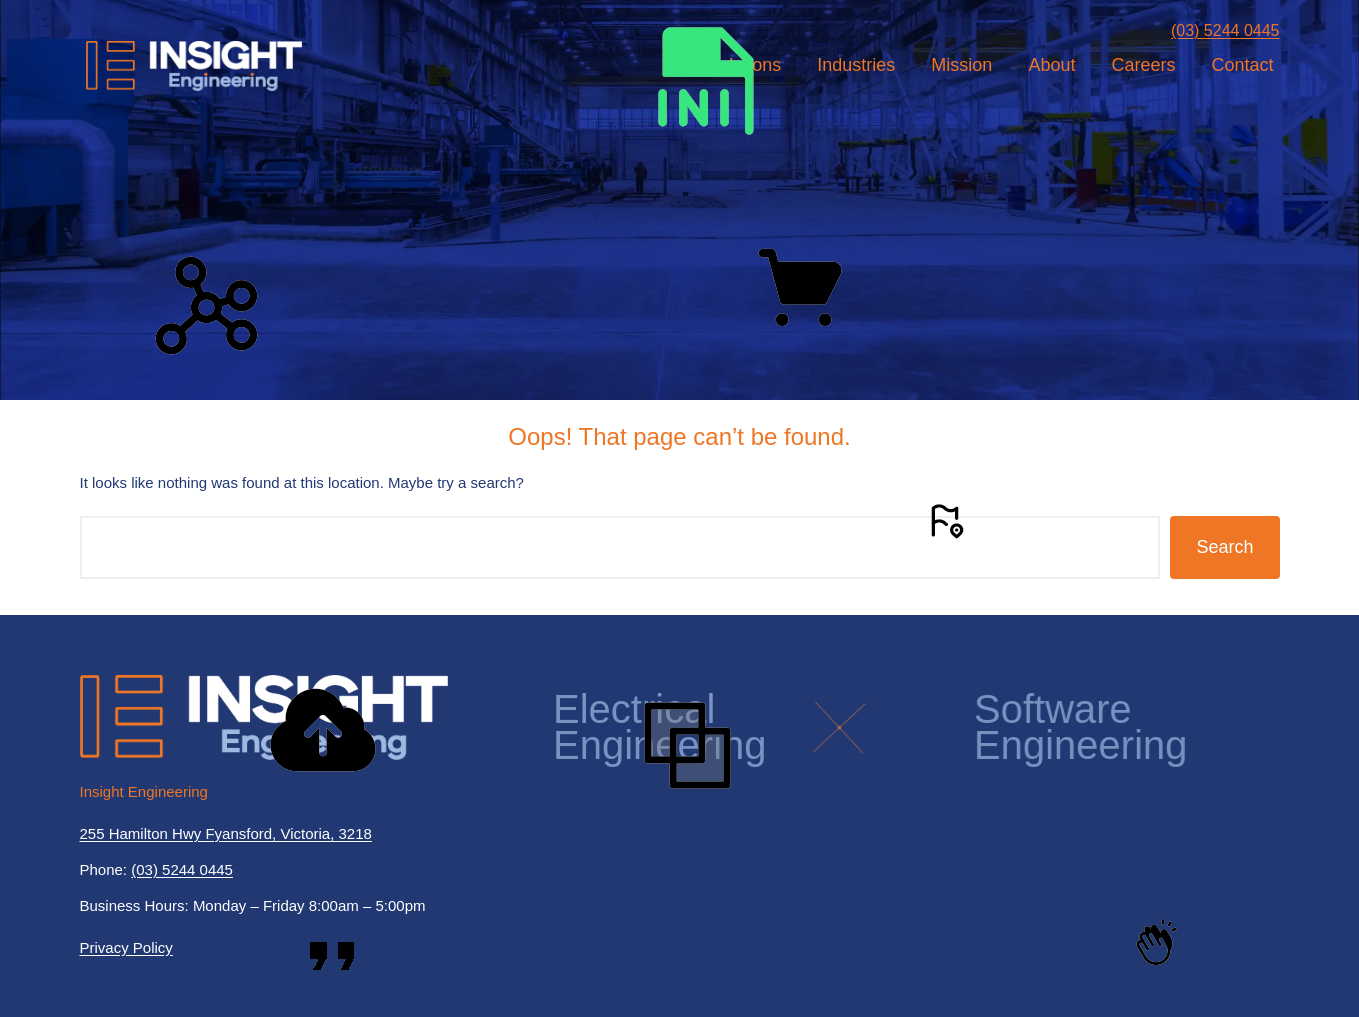 The image size is (1359, 1017). I want to click on view your shopping cart, so click(801, 287).